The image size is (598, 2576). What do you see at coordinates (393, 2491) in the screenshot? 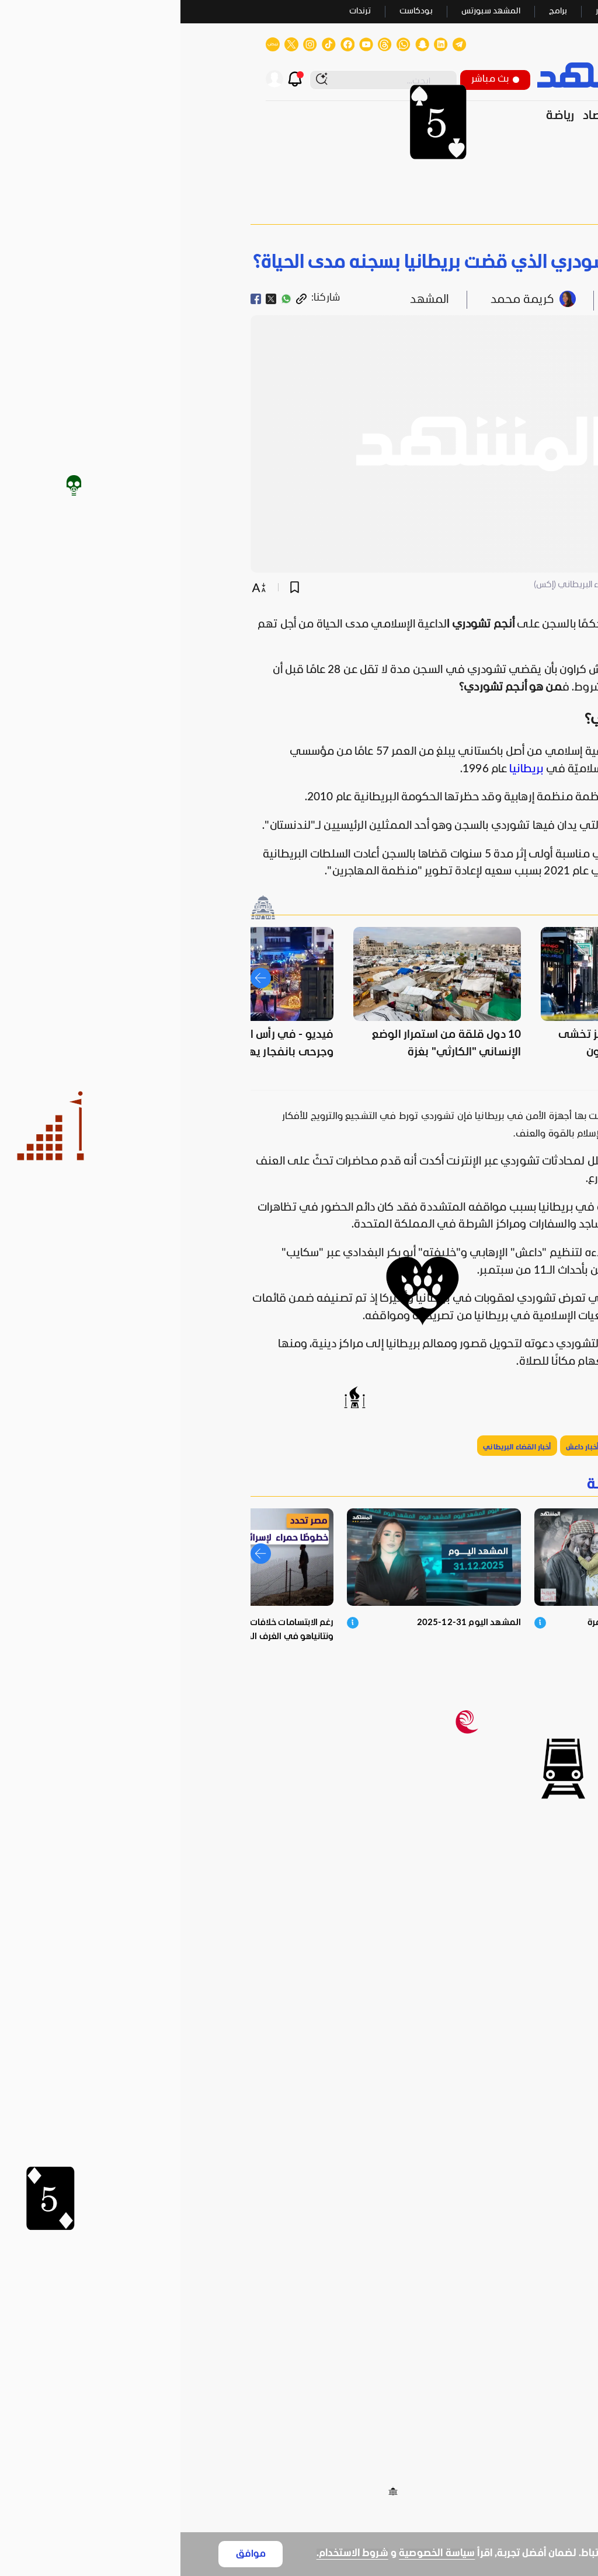
I see `access government or civic services` at bounding box center [393, 2491].